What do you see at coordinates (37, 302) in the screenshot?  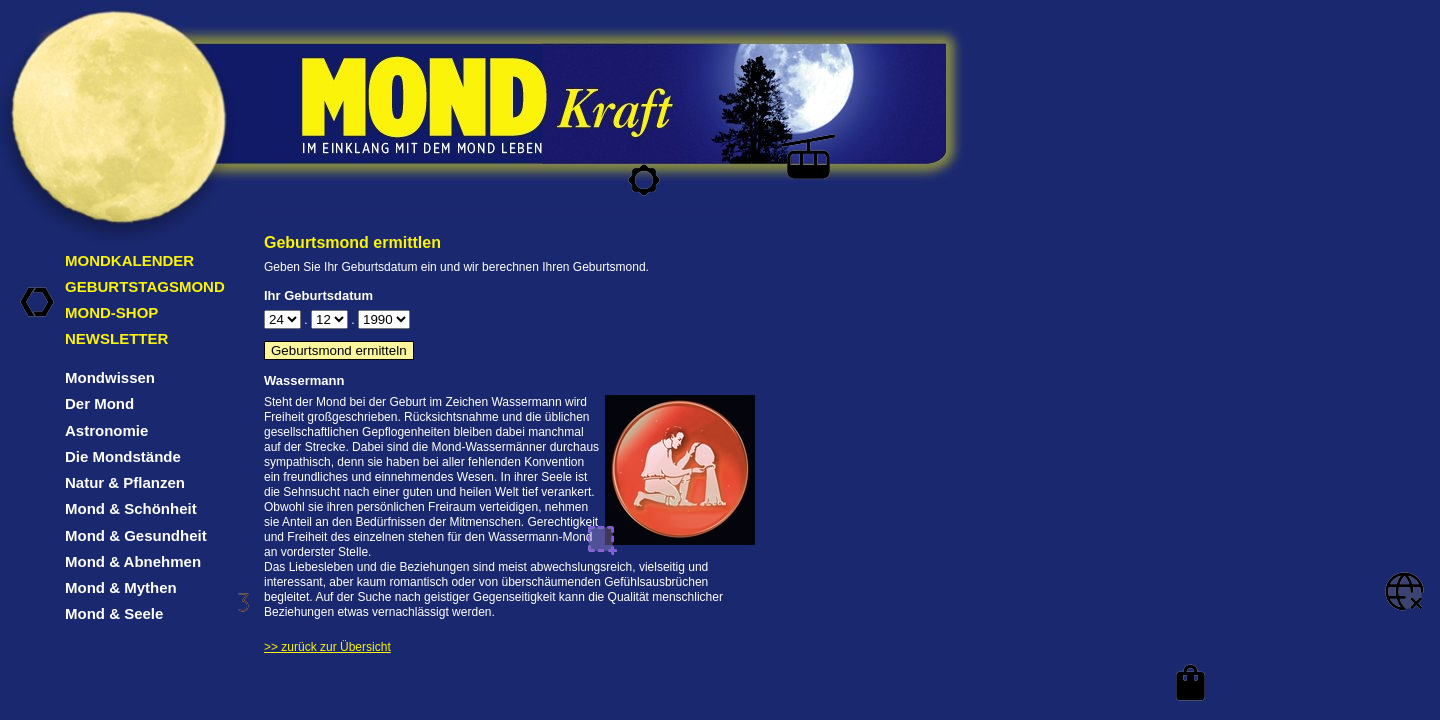 I see `web components logo` at bounding box center [37, 302].